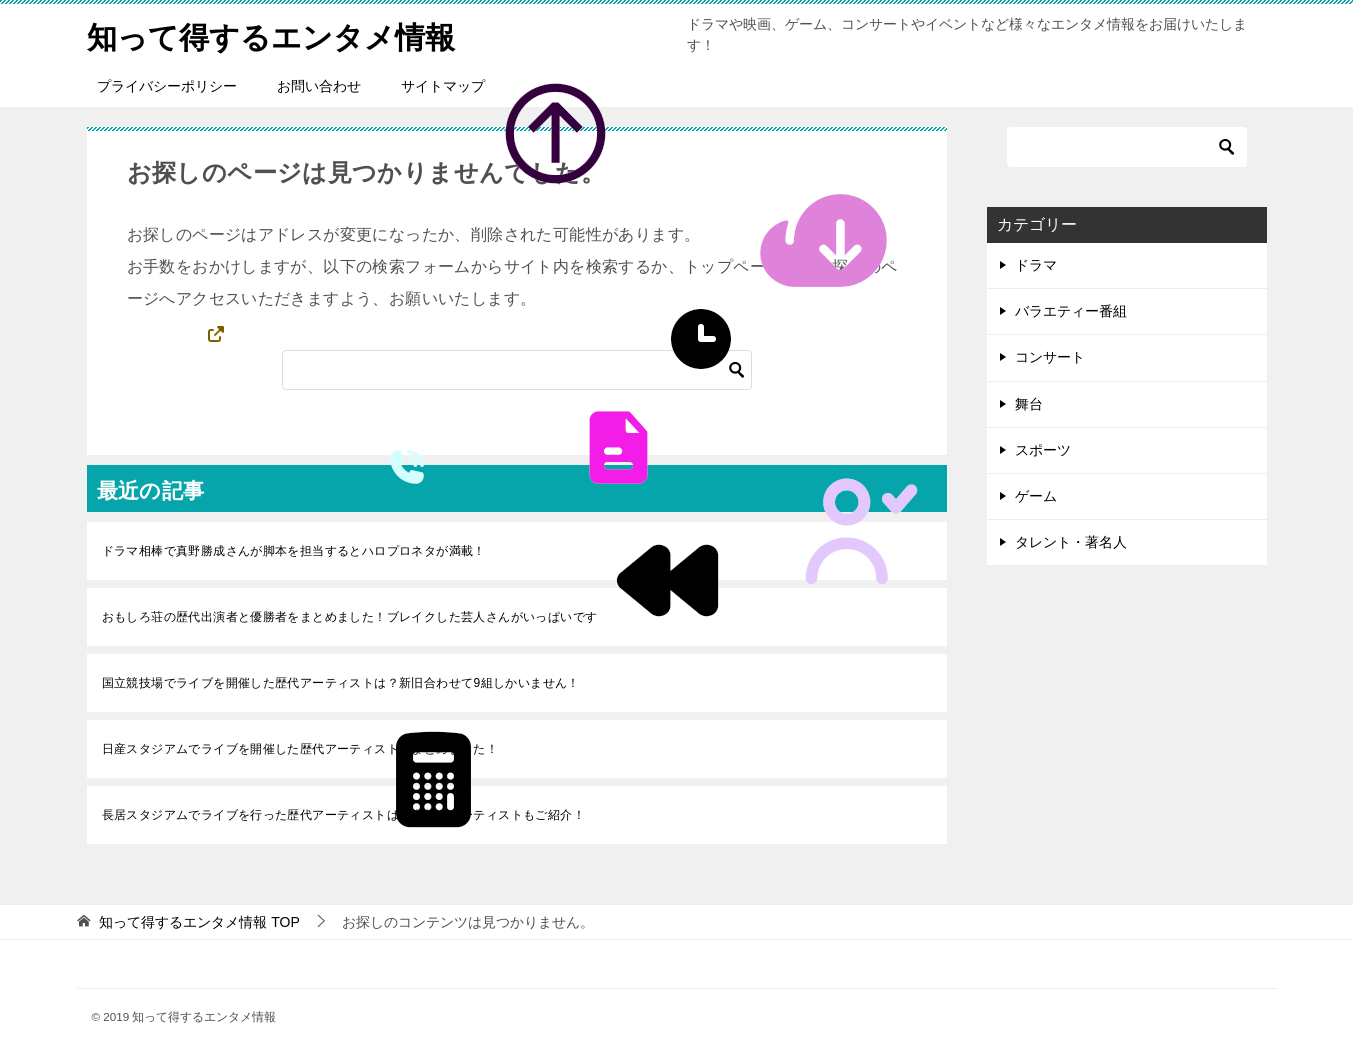 The image size is (1353, 1064). I want to click on rewind or skip backward in media playback, so click(673, 580).